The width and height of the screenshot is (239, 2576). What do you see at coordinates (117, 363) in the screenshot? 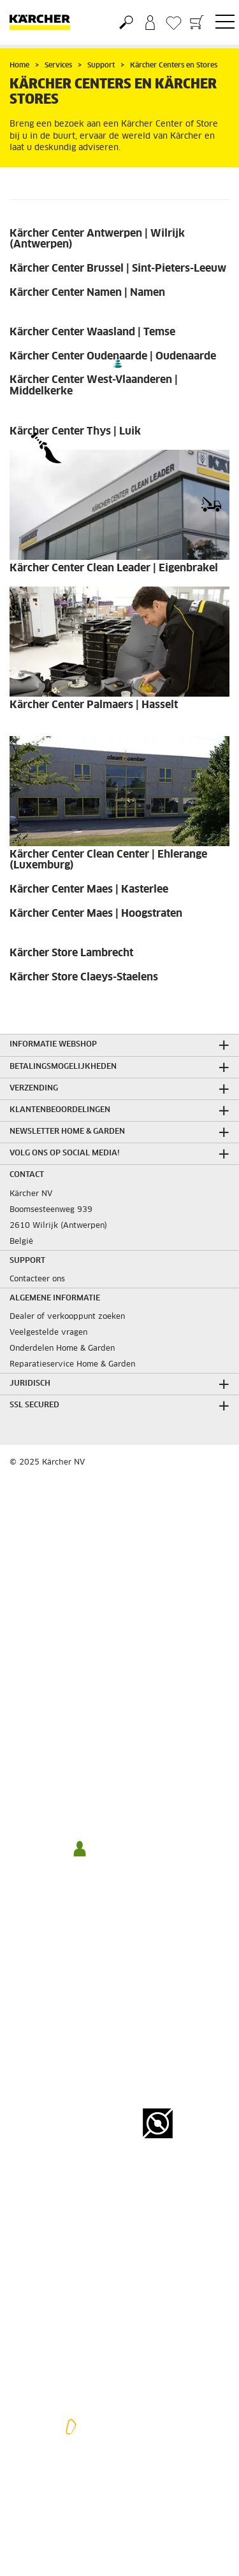
I see `access meditation or mindfulness features` at bounding box center [117, 363].